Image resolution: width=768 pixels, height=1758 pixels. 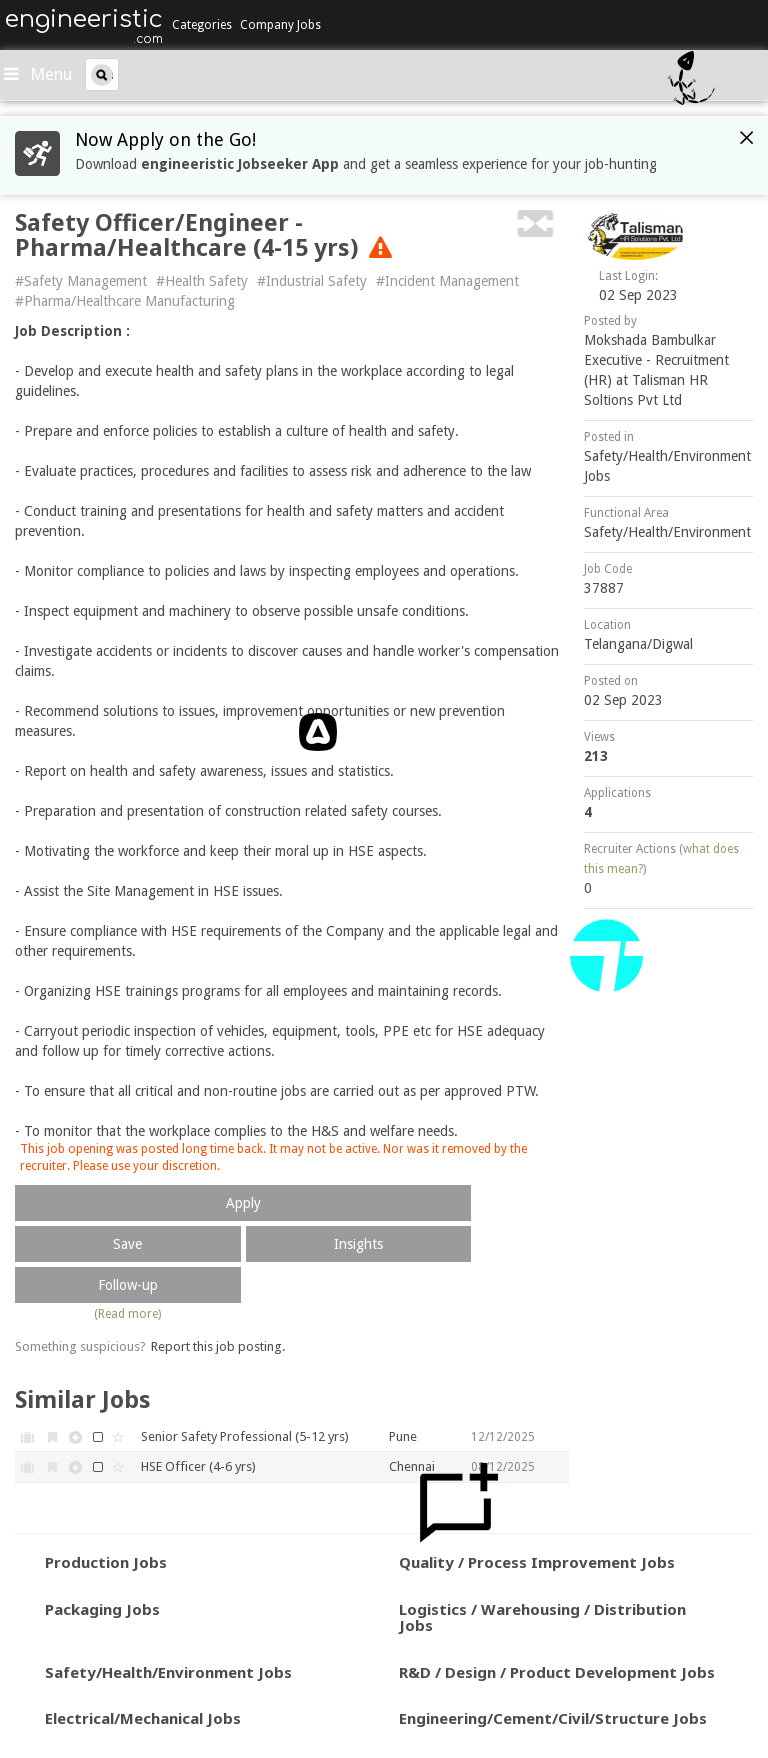 What do you see at coordinates (606, 955) in the screenshot?
I see `open twinmotion application` at bounding box center [606, 955].